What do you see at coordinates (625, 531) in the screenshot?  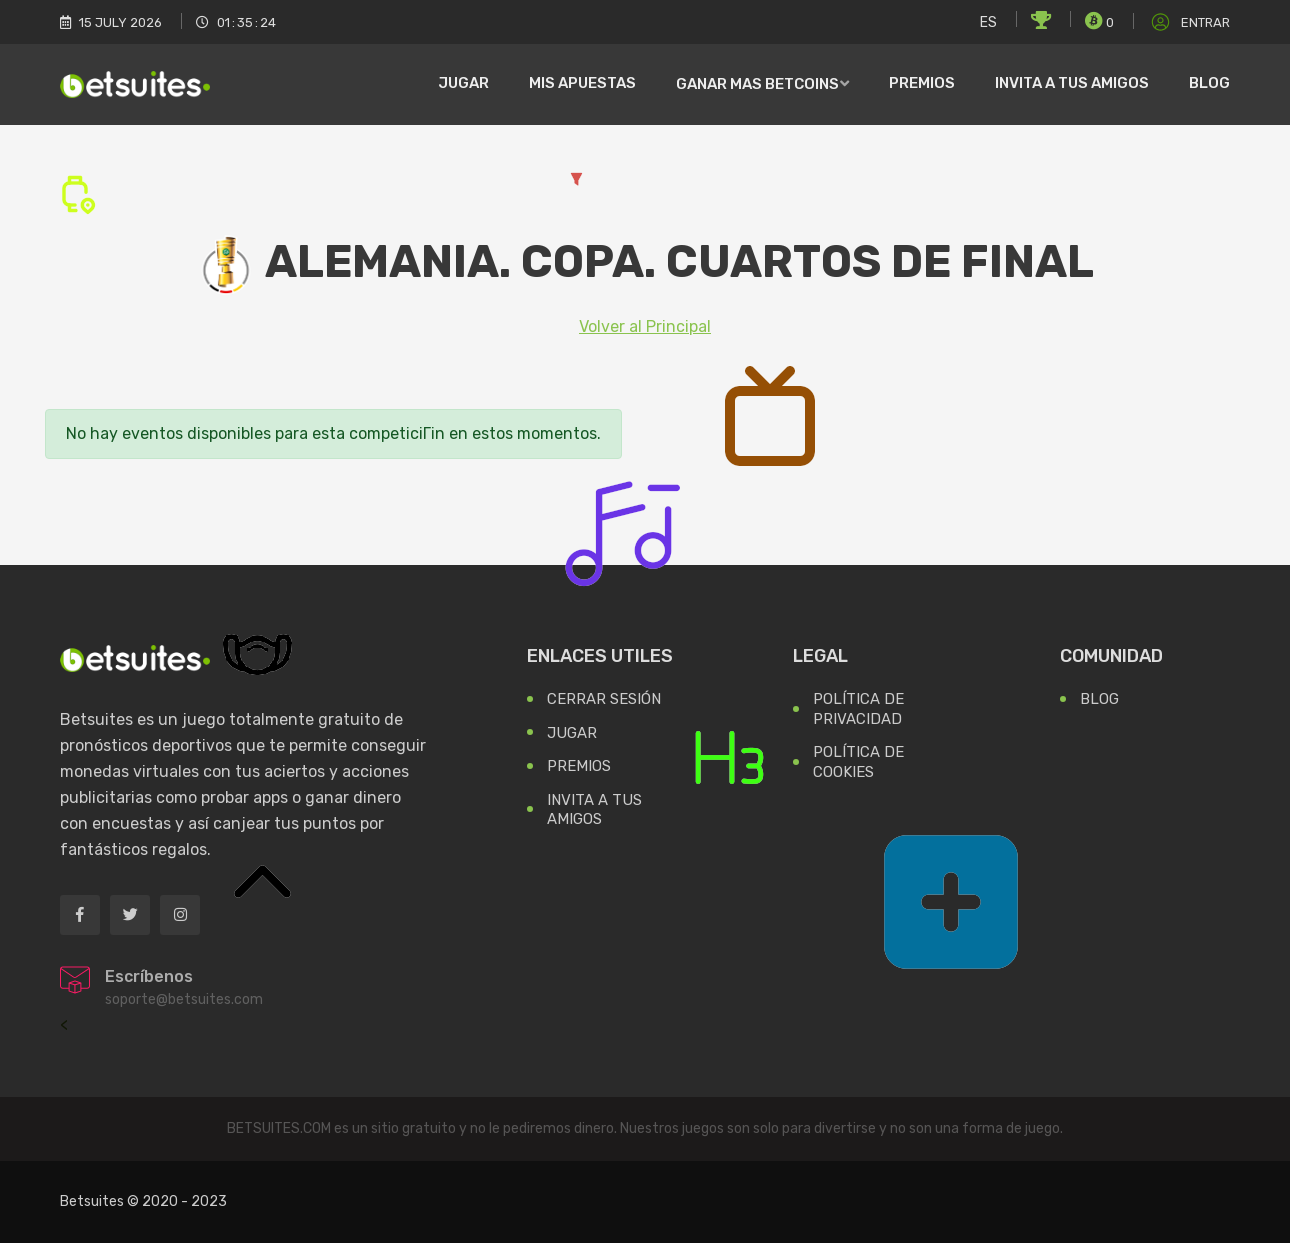 I see `remove a song from playlist` at bounding box center [625, 531].